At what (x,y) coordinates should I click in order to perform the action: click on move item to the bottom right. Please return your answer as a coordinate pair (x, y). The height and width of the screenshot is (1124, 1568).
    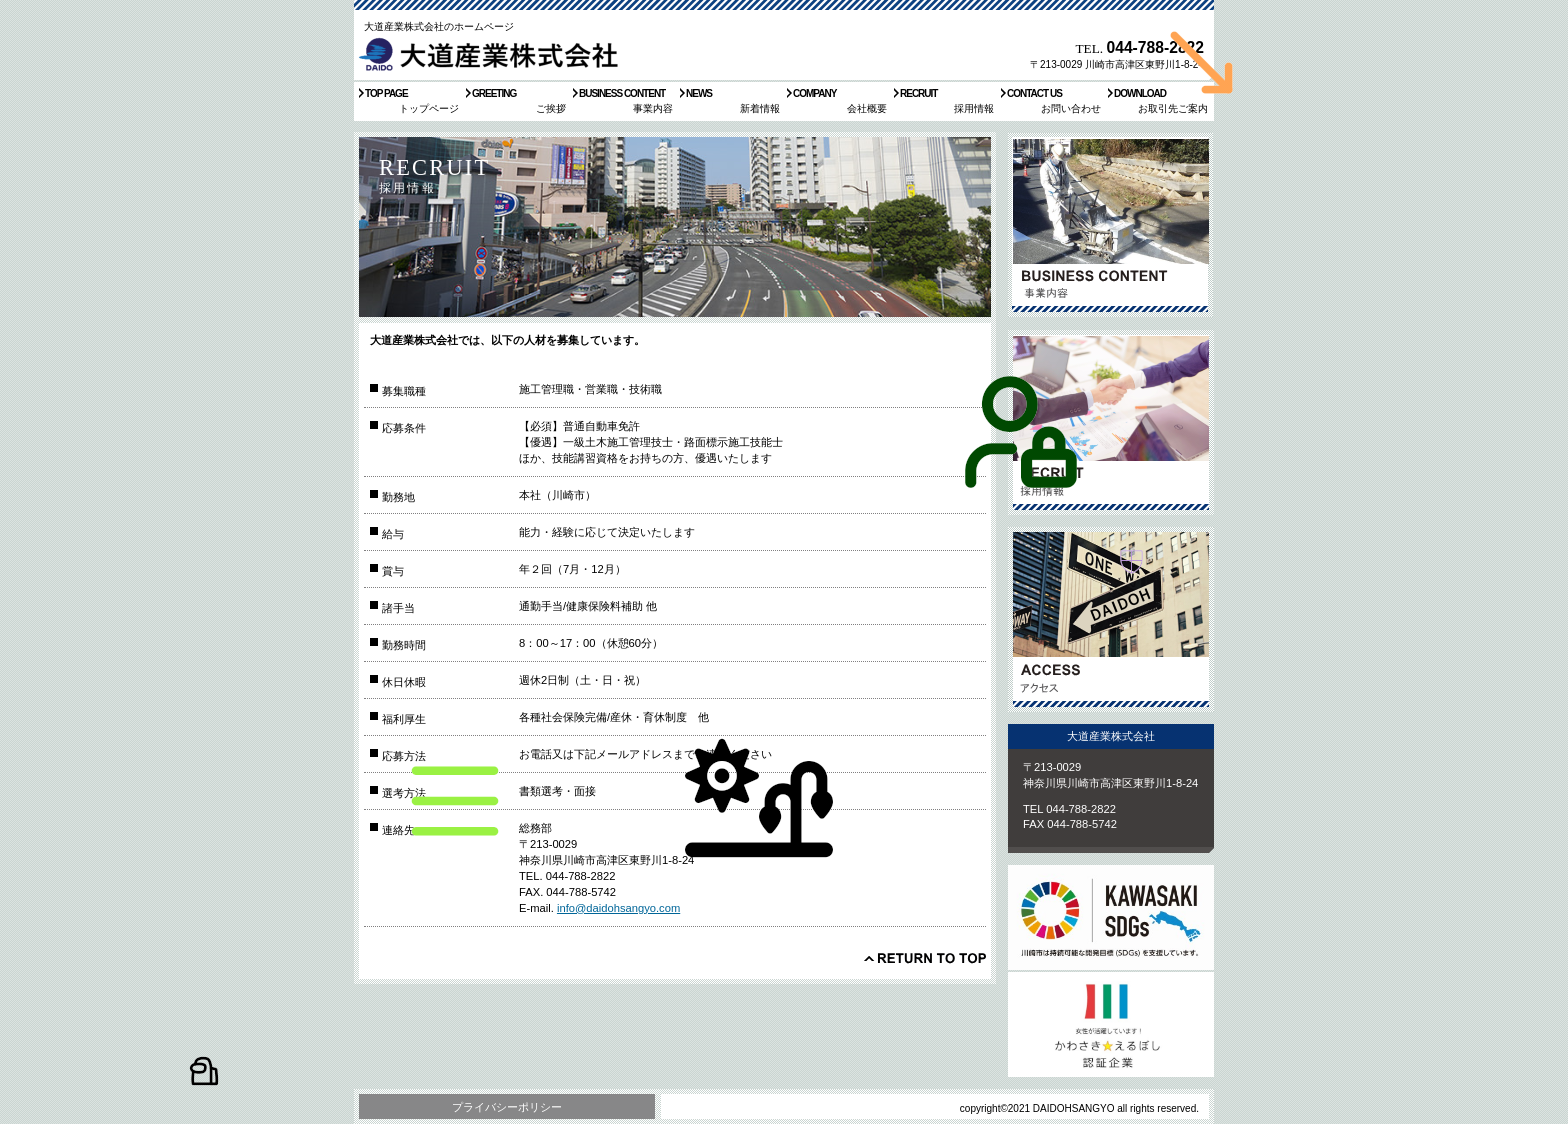
    Looking at the image, I should click on (1201, 62).